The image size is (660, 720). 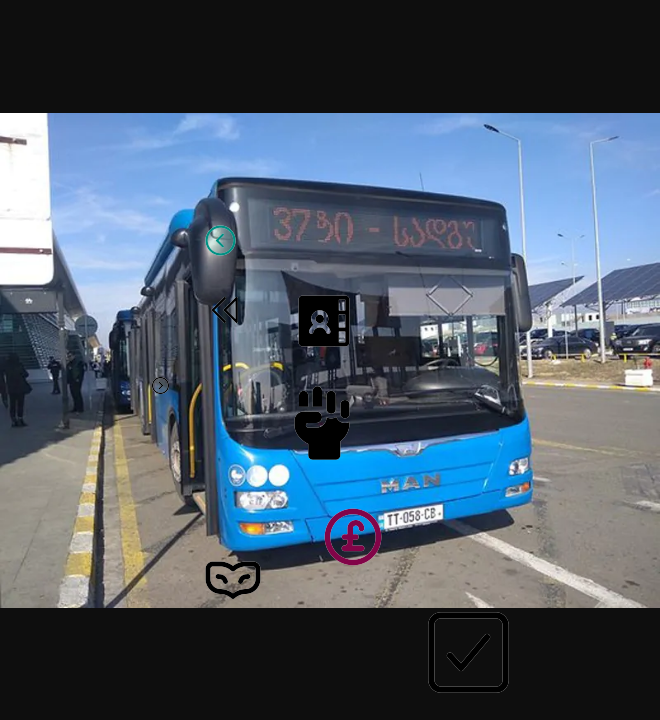 What do you see at coordinates (160, 385) in the screenshot?
I see `go to next item or screen` at bounding box center [160, 385].